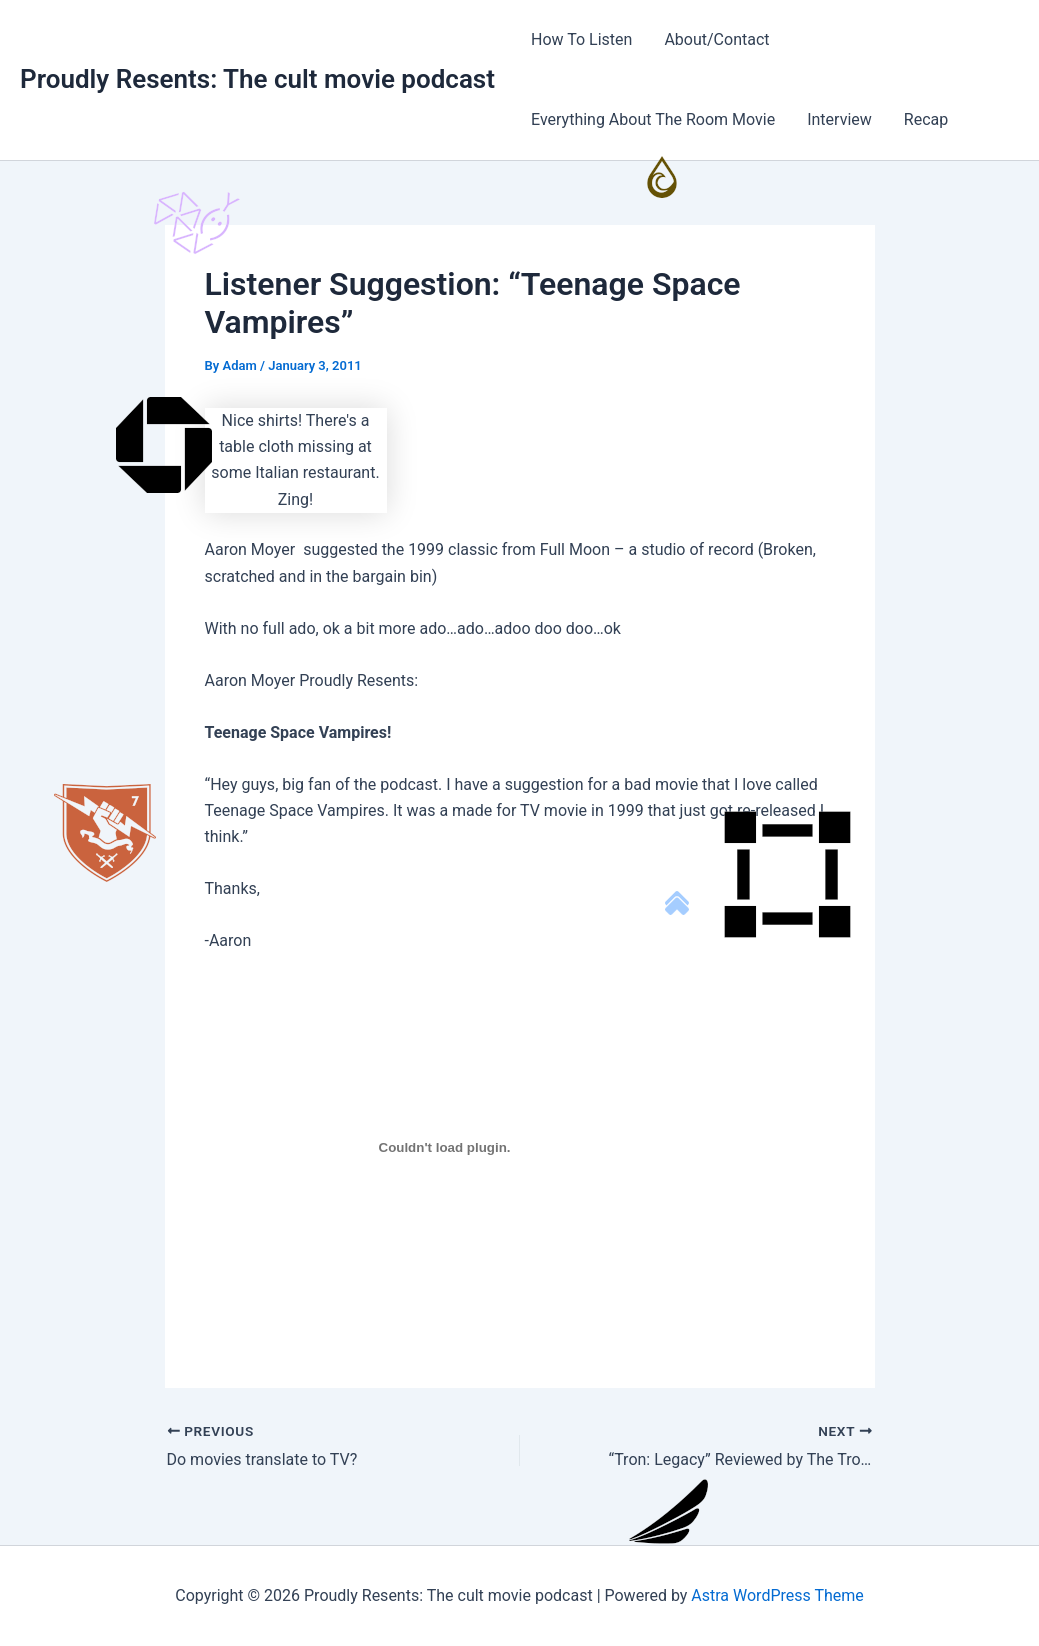  Describe the element at coordinates (677, 903) in the screenshot. I see `palo alto software company logo` at that location.